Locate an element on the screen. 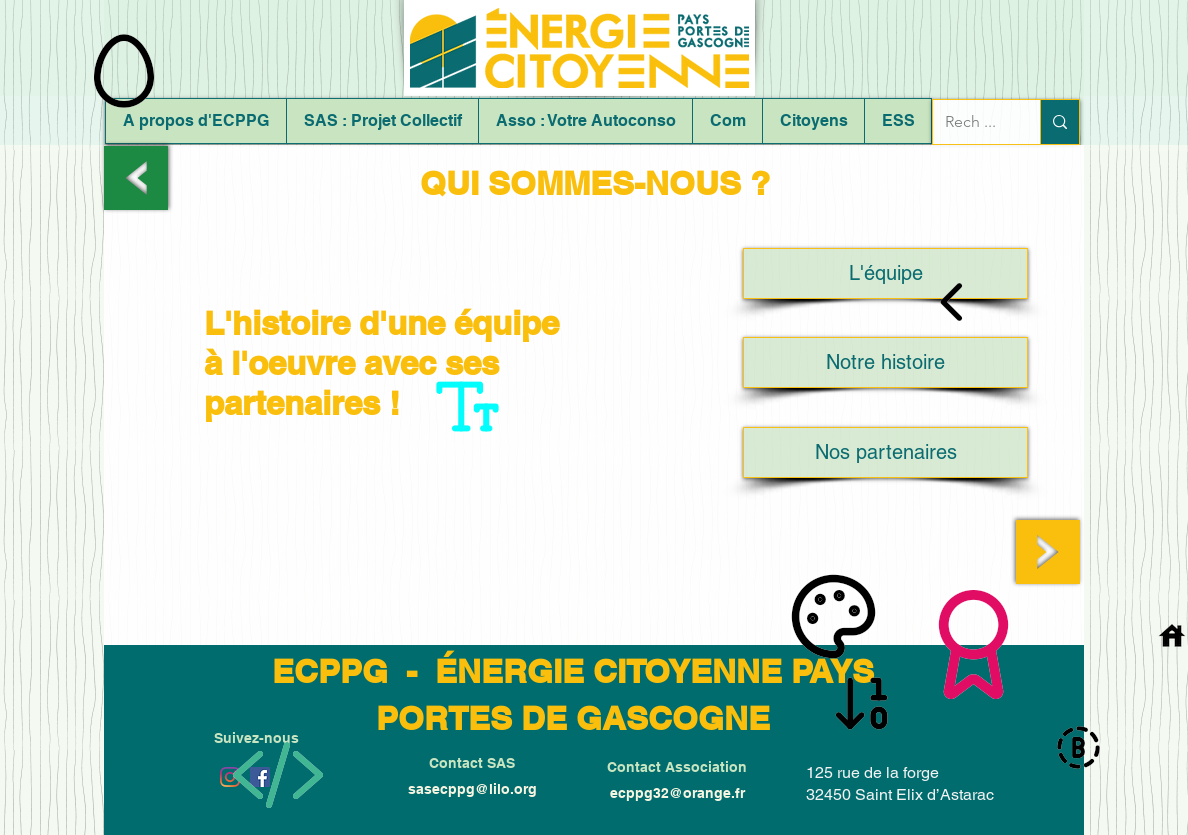 Image resolution: width=1188 pixels, height=835 pixels. access color or theme settings is located at coordinates (833, 616).